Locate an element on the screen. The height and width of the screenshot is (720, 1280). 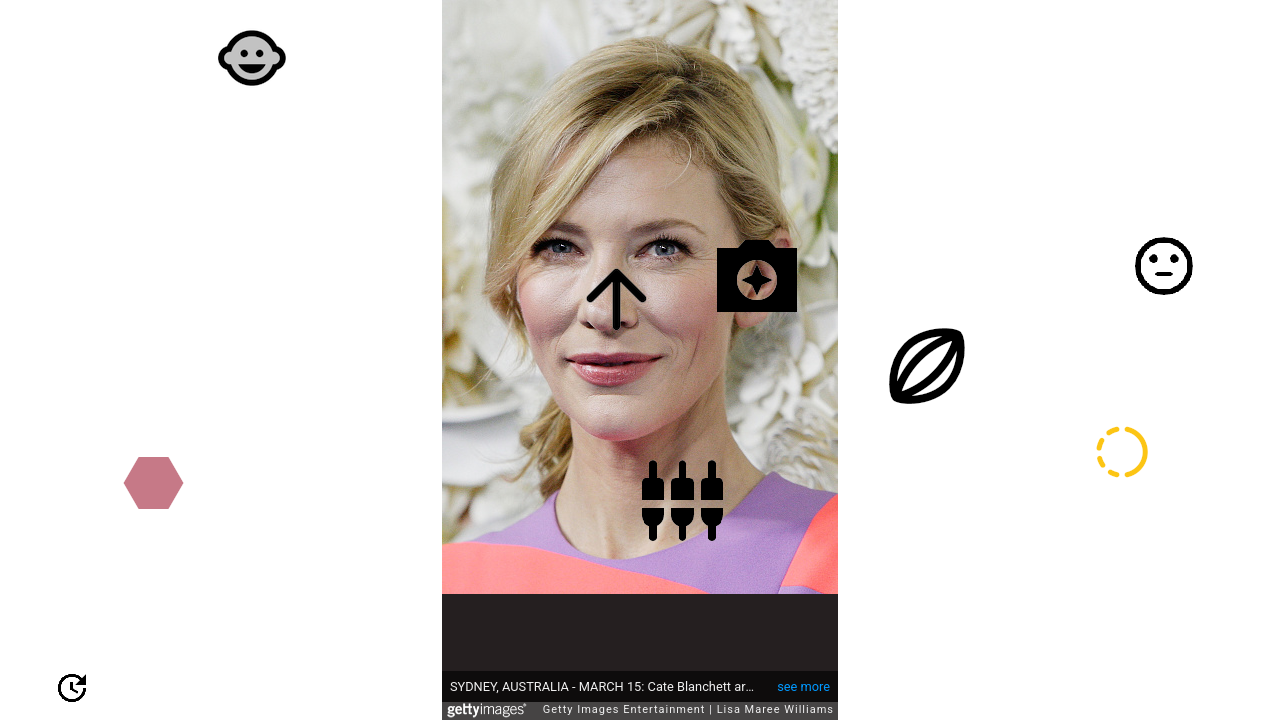
check for updates is located at coordinates (72, 688).